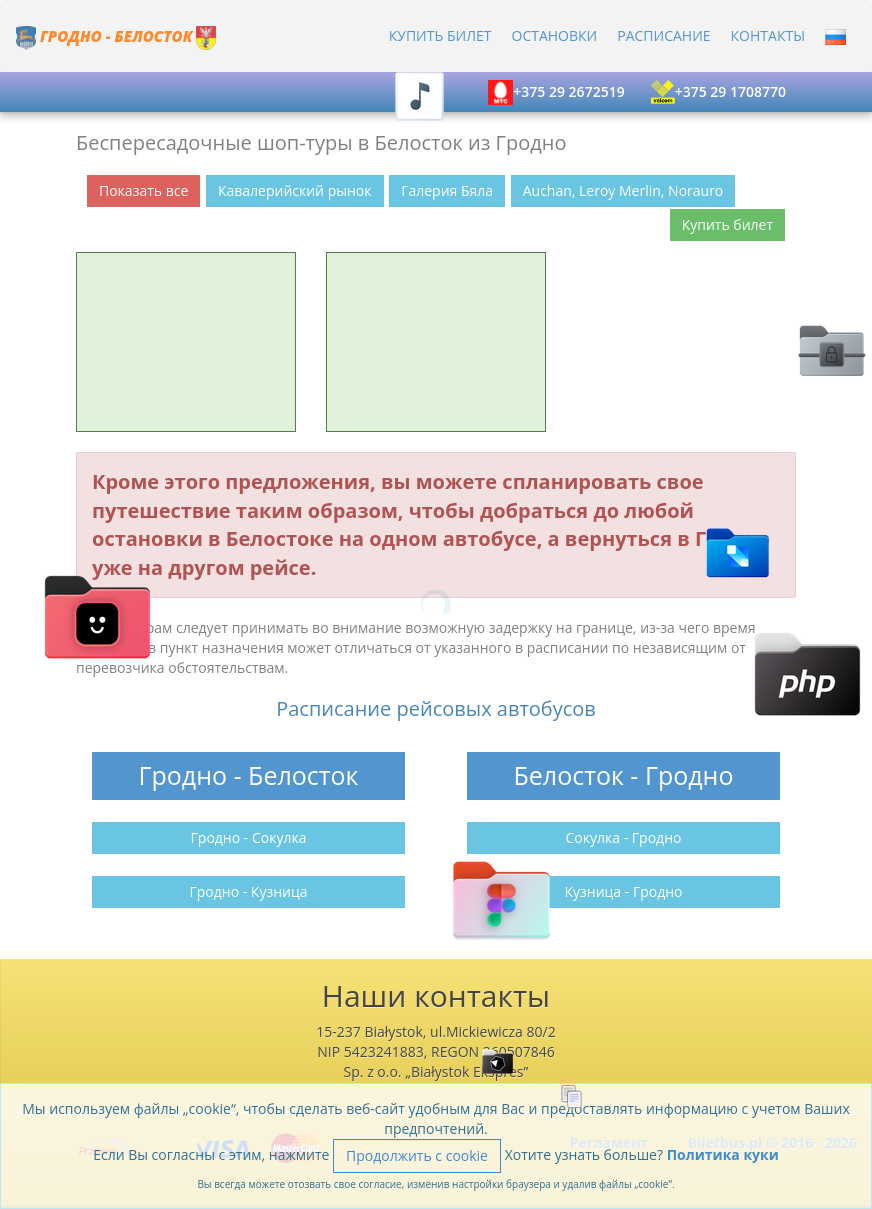  I want to click on open folder containing figma design files, so click(501, 902).